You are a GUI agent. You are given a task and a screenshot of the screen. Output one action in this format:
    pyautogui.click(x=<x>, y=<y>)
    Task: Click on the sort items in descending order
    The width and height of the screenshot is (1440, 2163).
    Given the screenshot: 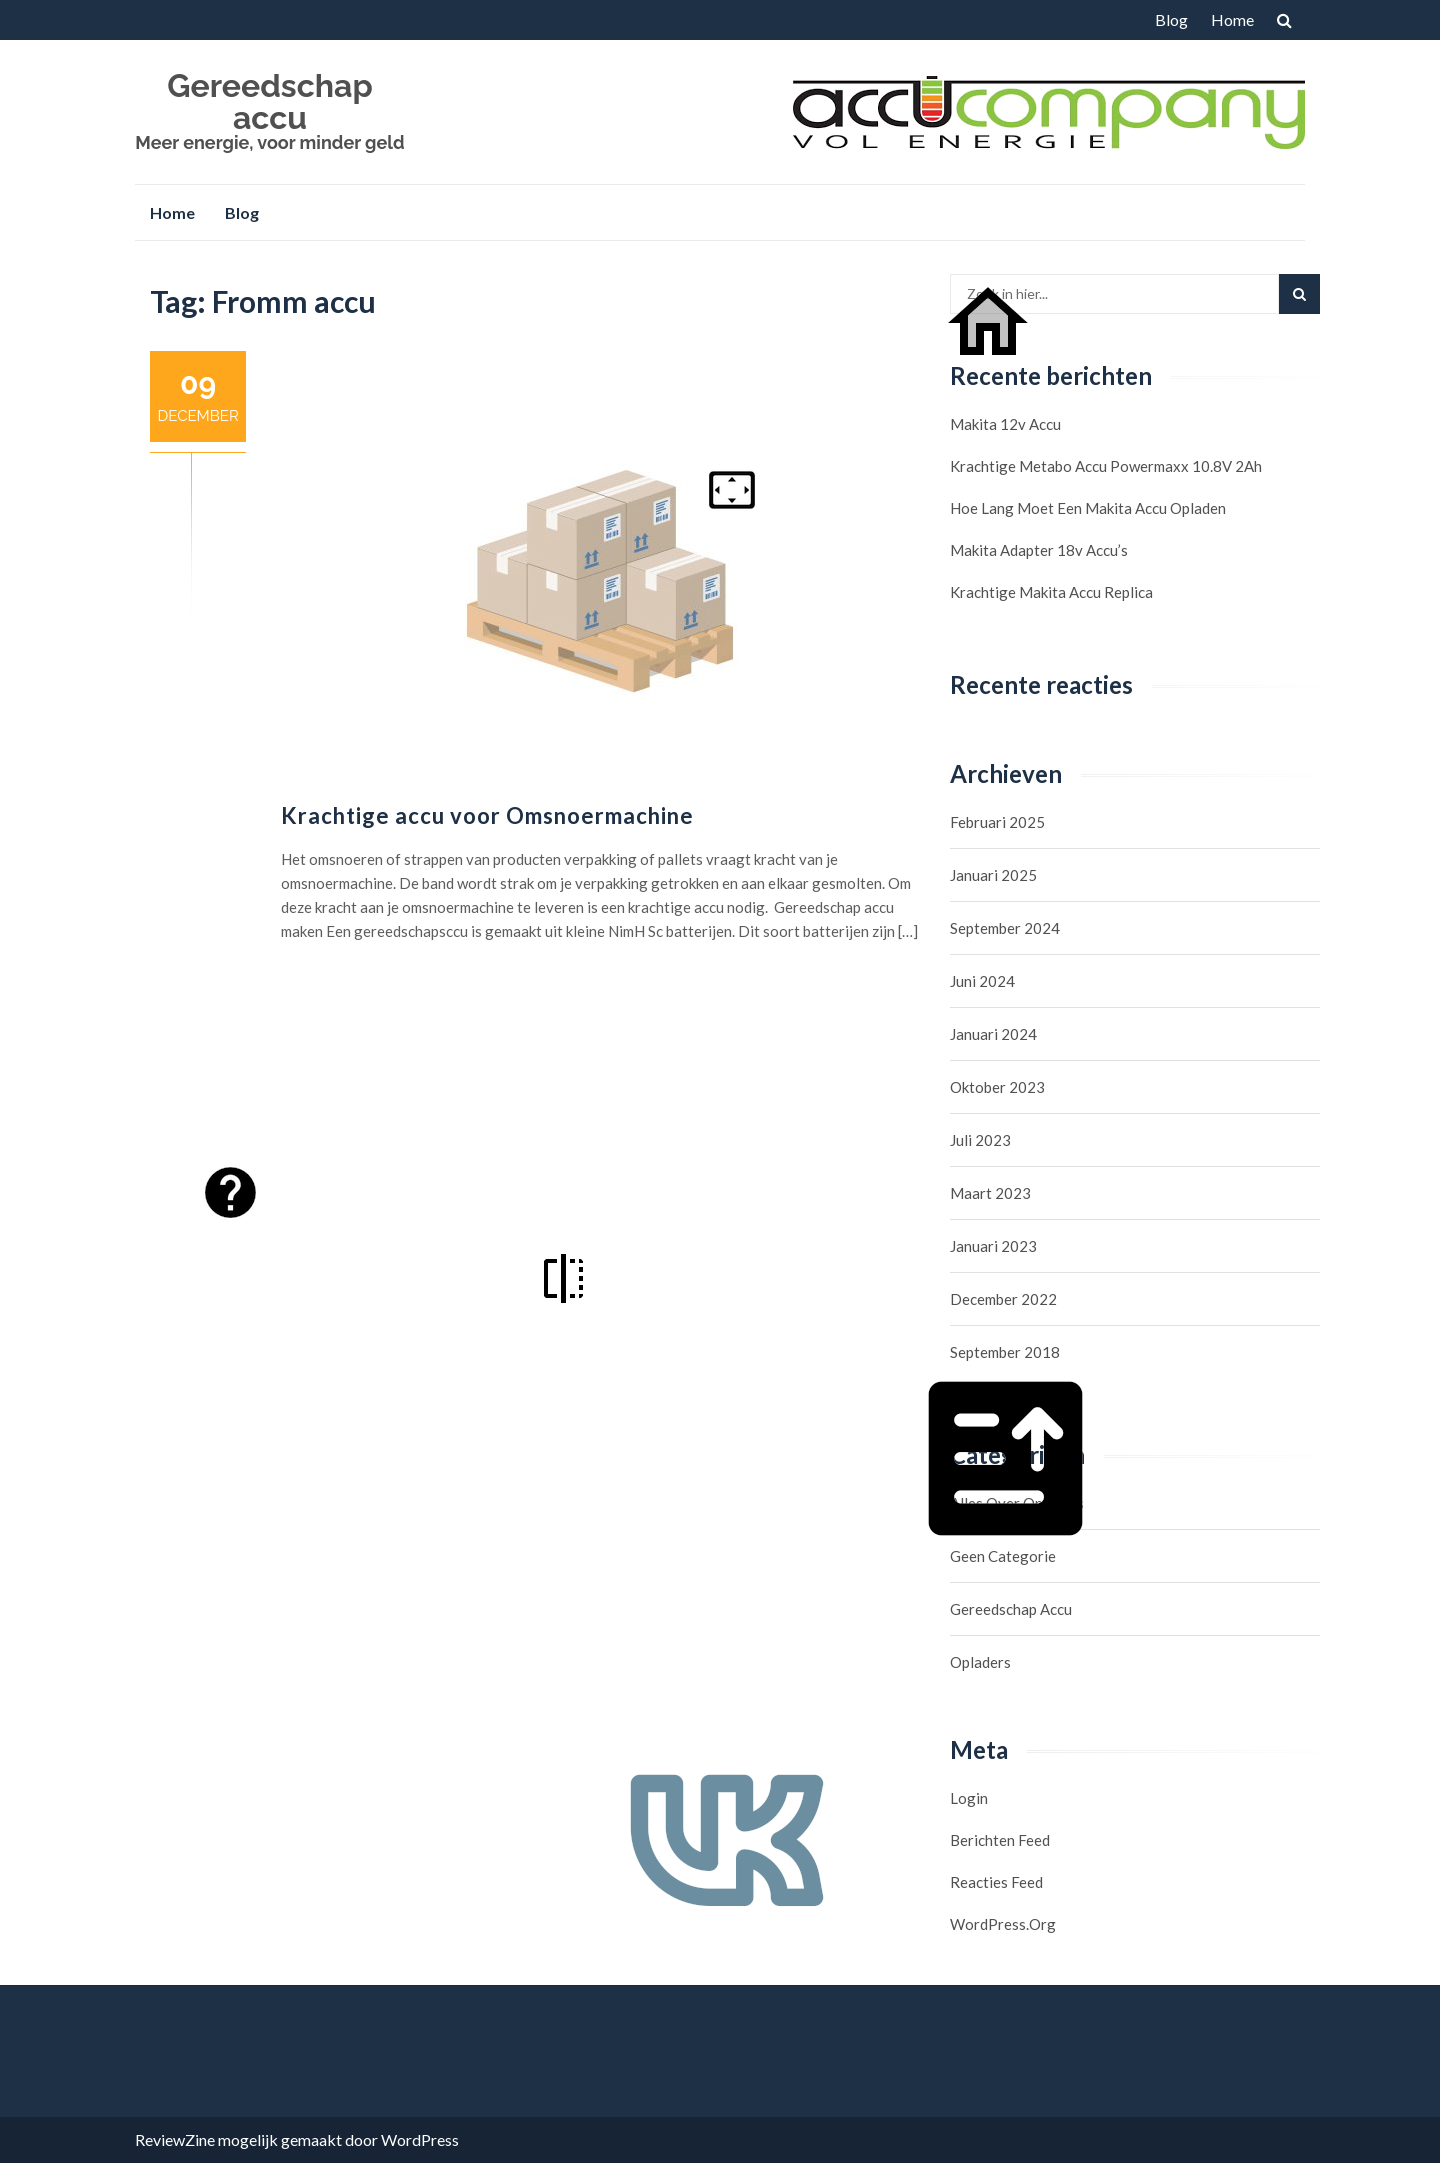 What is the action you would take?
    pyautogui.click(x=1005, y=1458)
    